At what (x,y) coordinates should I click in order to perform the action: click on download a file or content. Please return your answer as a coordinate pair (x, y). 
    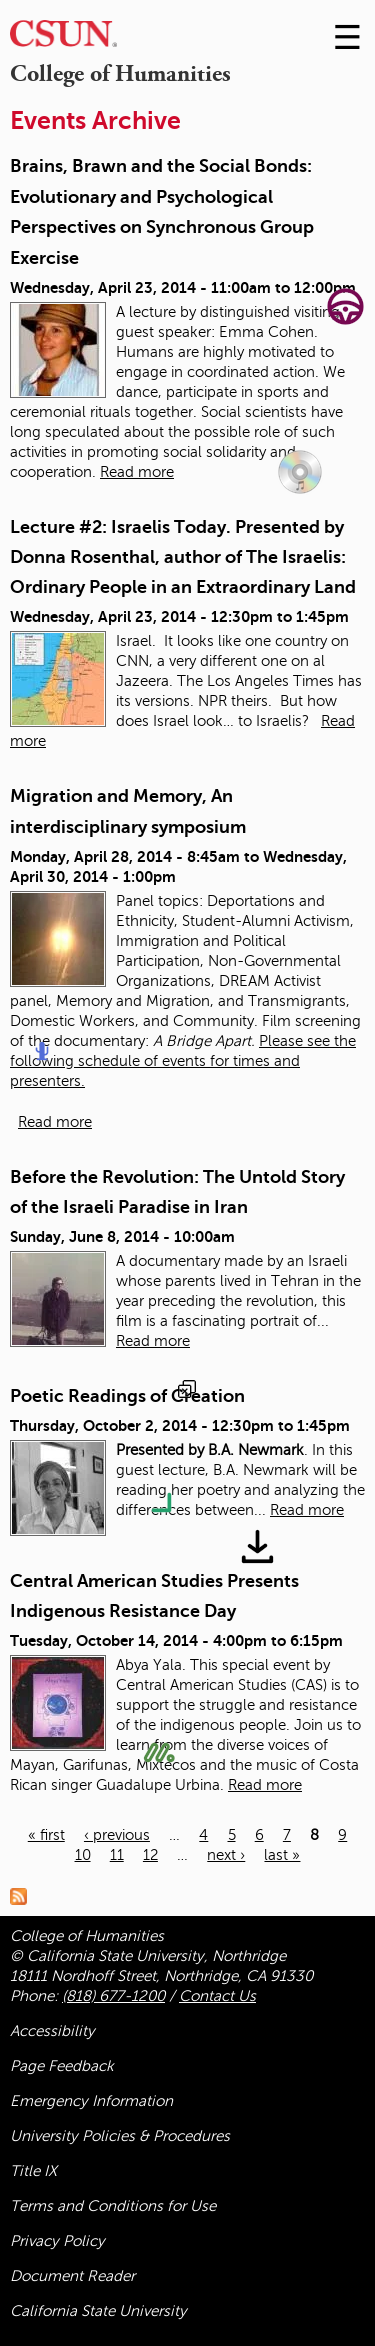
    Looking at the image, I should click on (257, 1547).